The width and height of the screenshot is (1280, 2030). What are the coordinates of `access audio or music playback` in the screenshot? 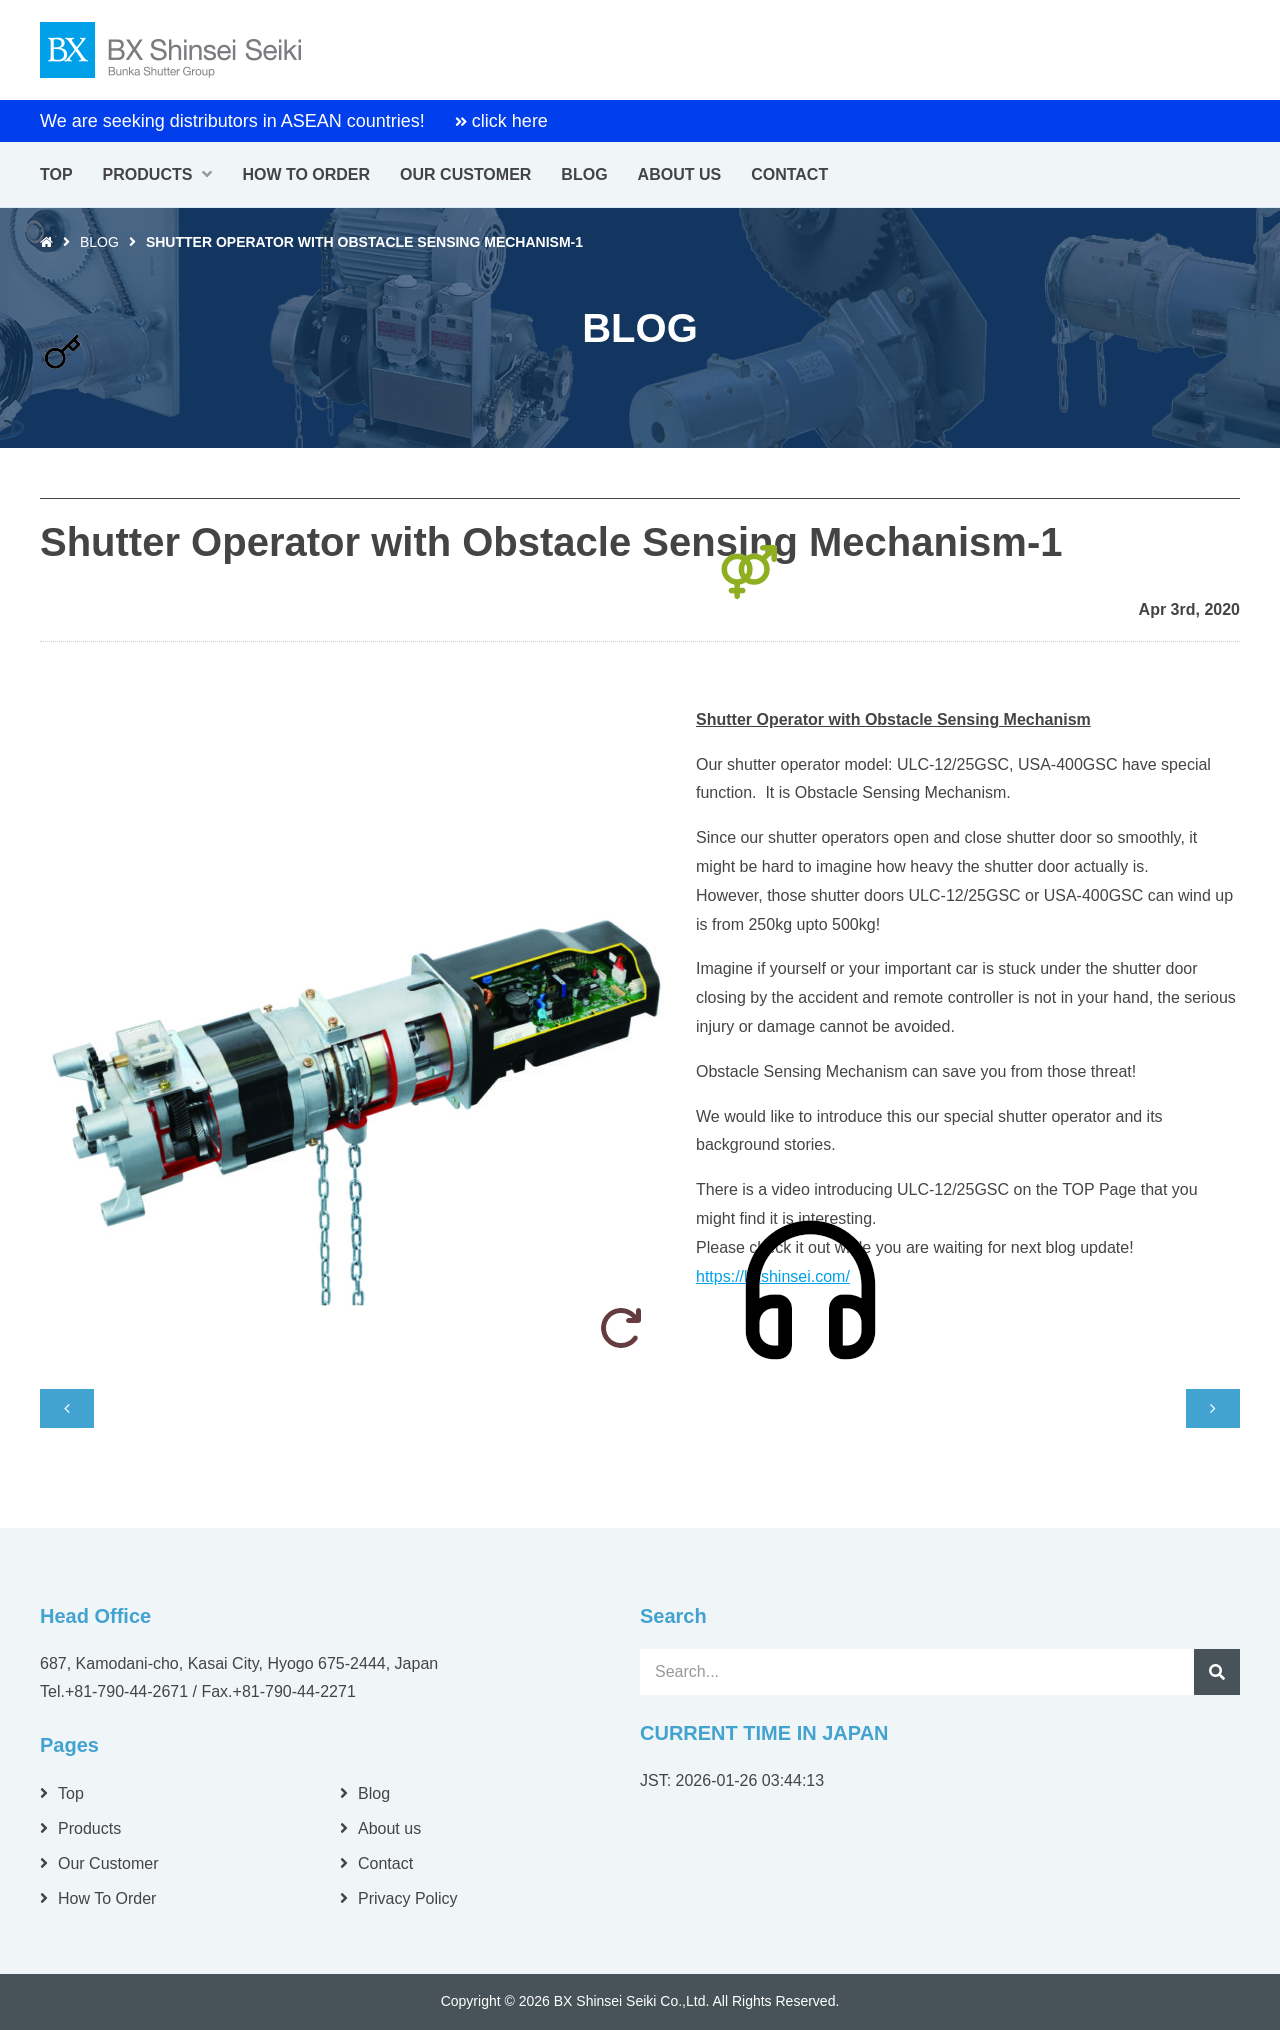 It's located at (810, 1294).